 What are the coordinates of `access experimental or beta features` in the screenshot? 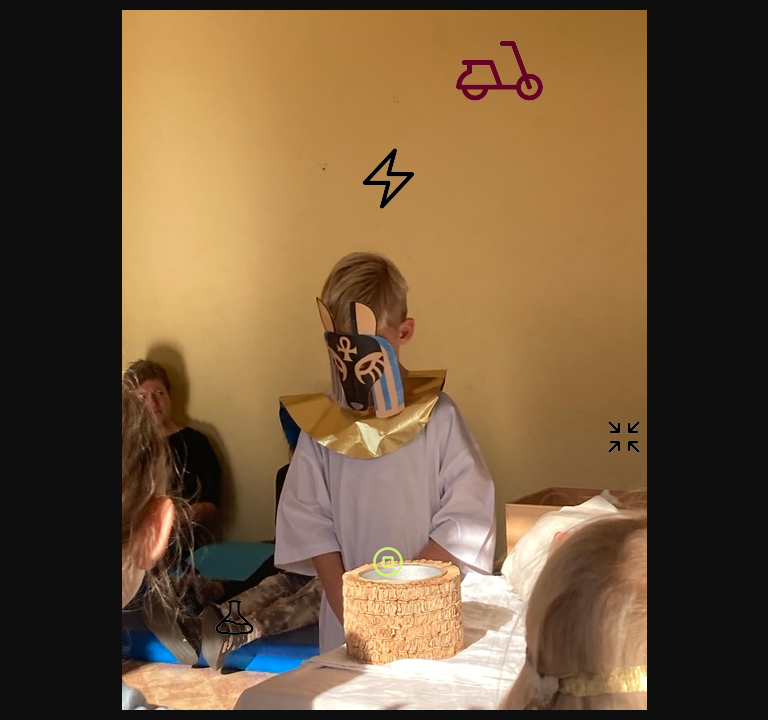 It's located at (234, 617).